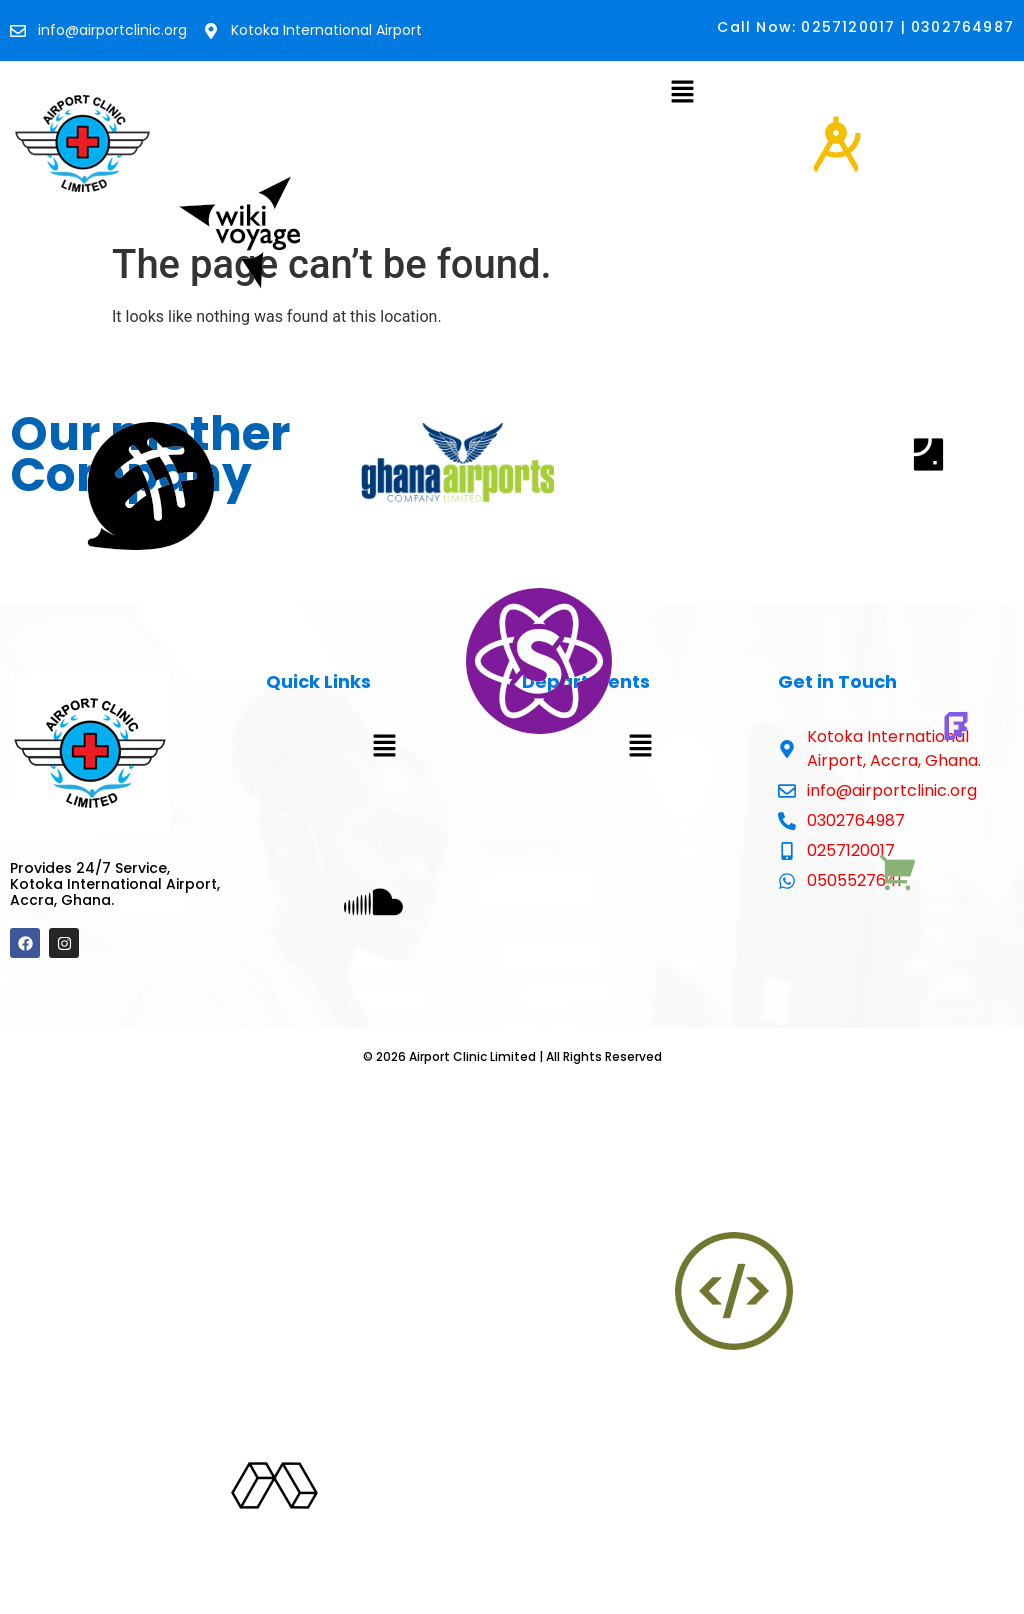 The image size is (1024, 1614). What do you see at coordinates (239, 232) in the screenshot?
I see `open wikivoyage travel guide` at bounding box center [239, 232].